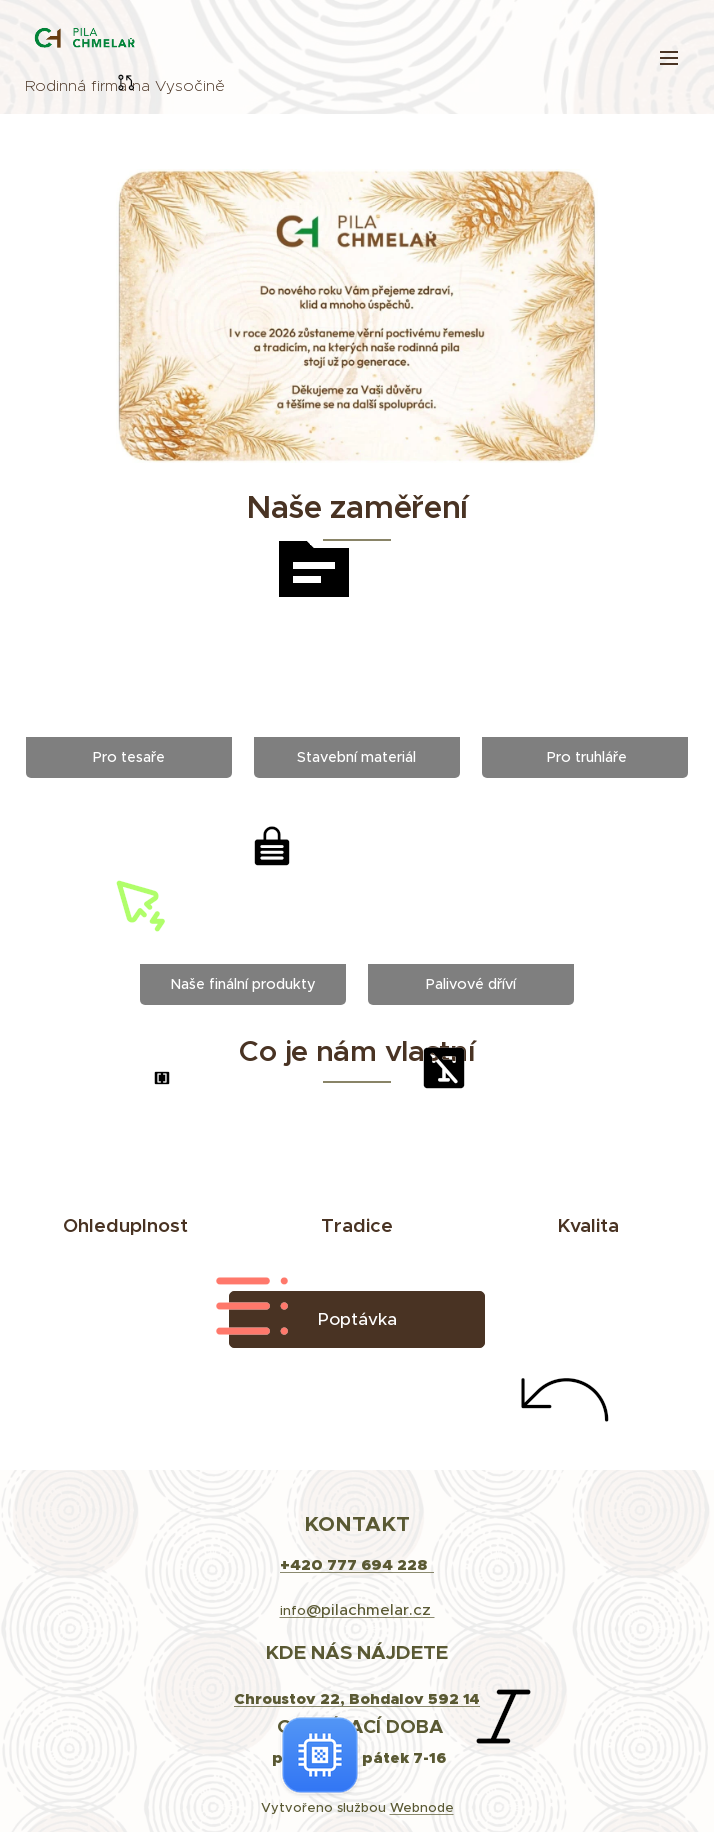 The image size is (714, 1832). I want to click on undo previous action, so click(566, 1396).